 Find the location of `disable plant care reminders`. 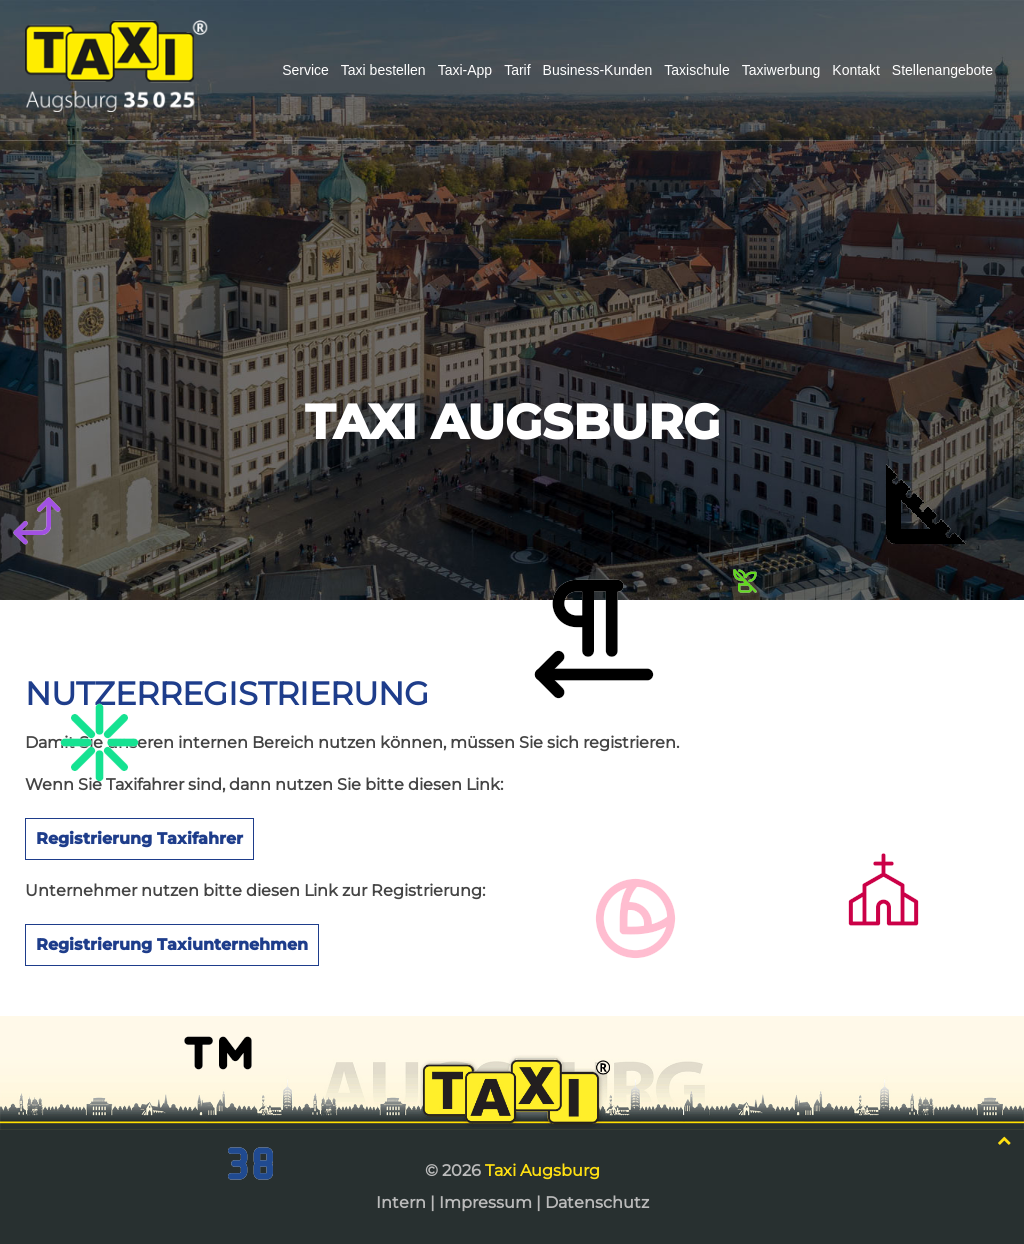

disable plant care reminders is located at coordinates (745, 581).